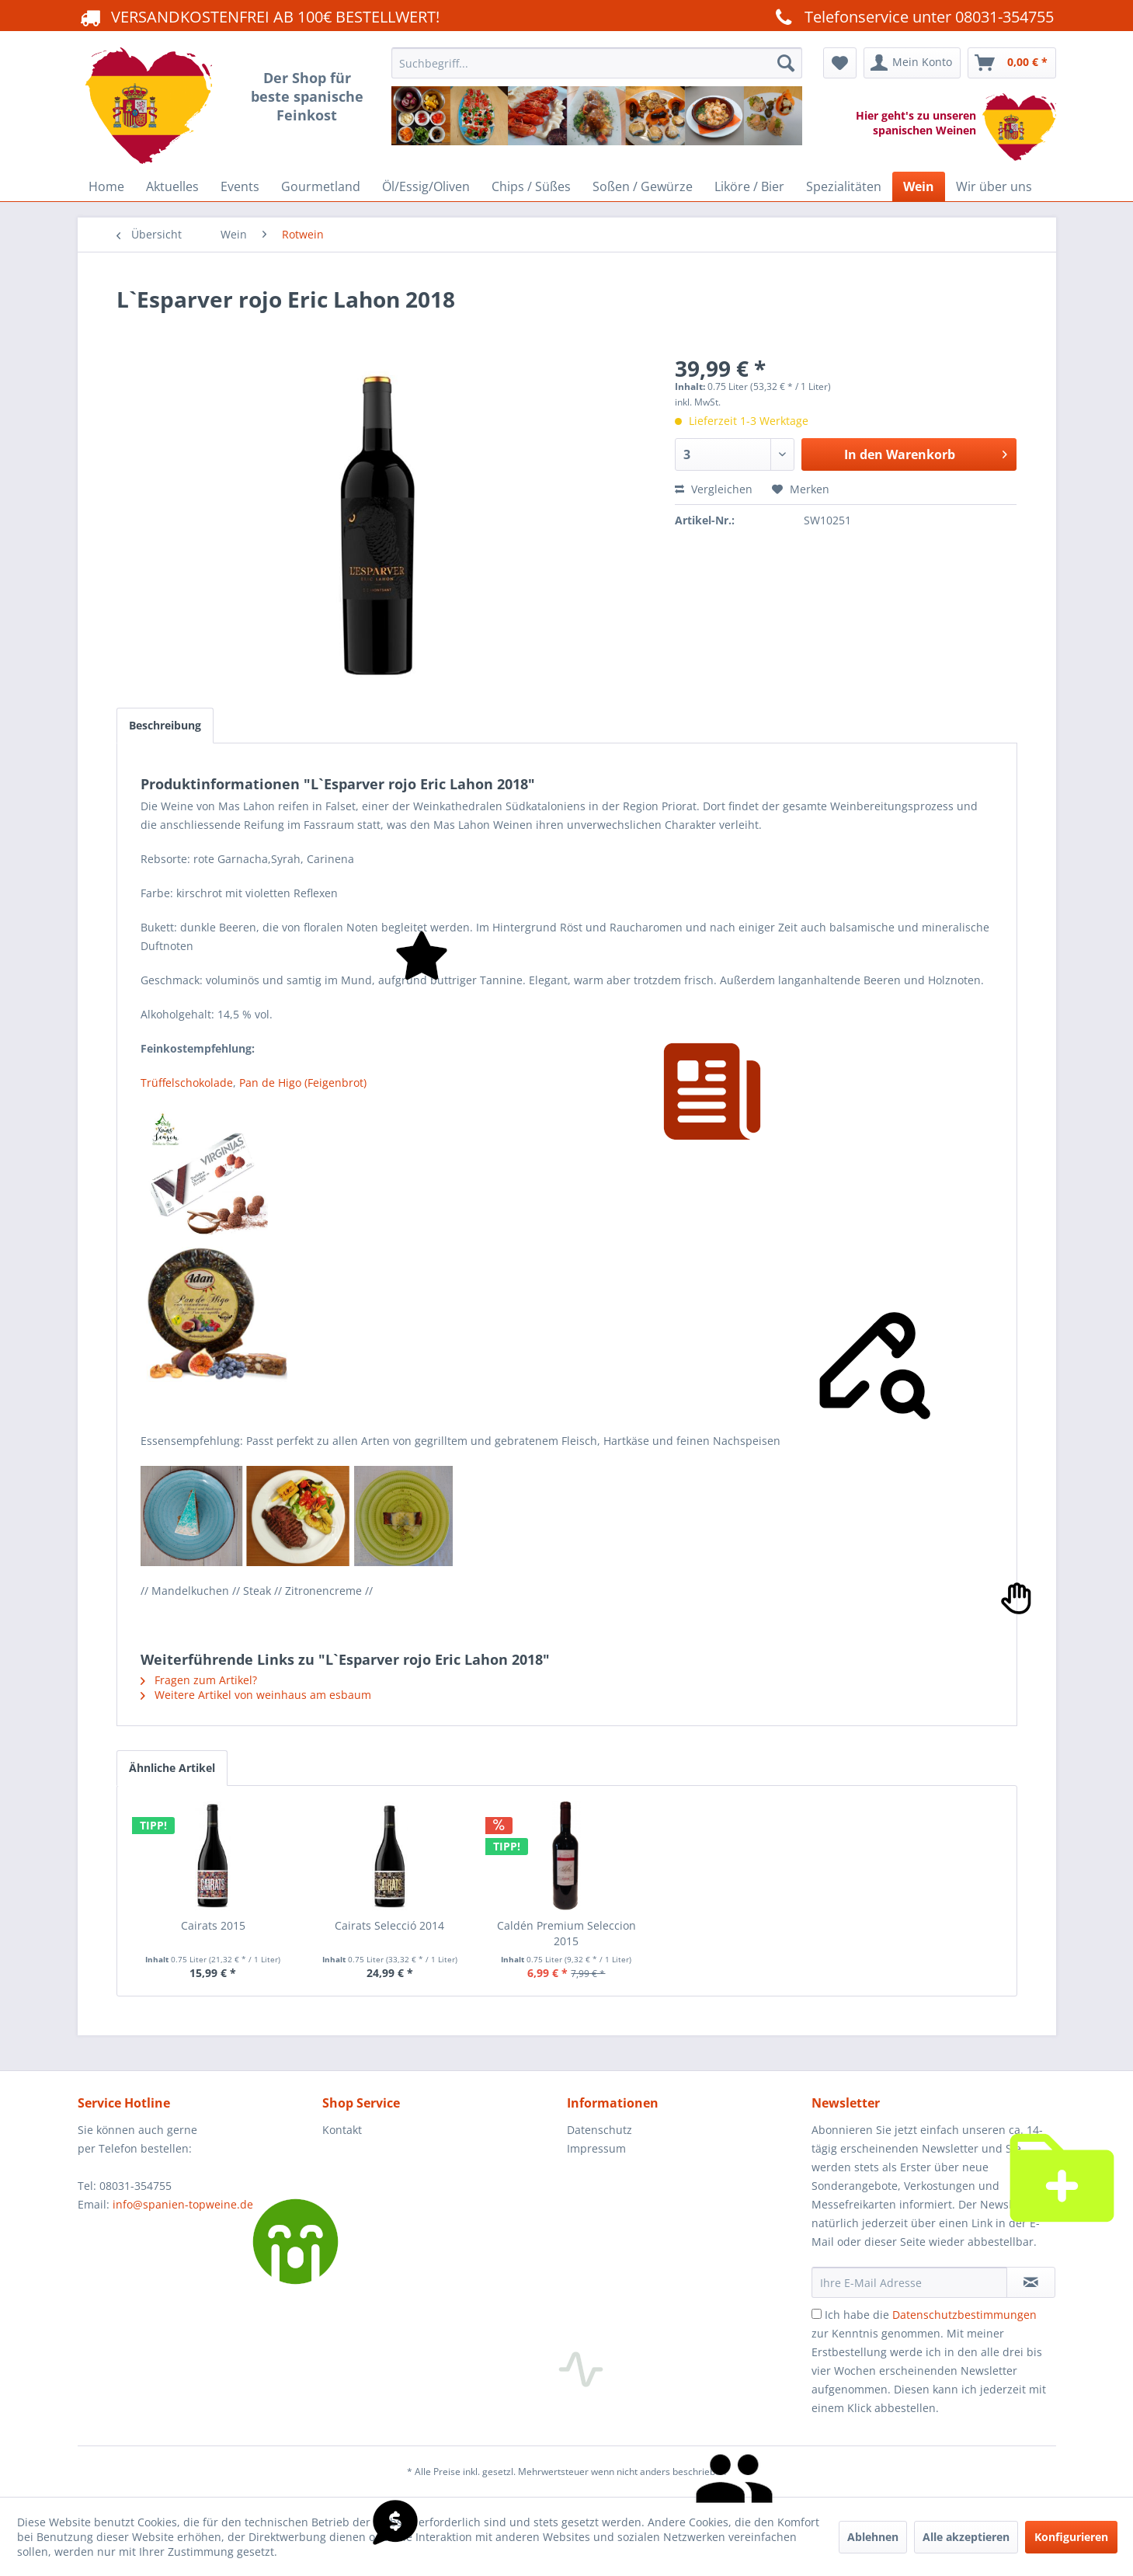 The width and height of the screenshot is (1133, 2576). Describe the element at coordinates (295, 2241) in the screenshot. I see `react with a crying or sad emotion` at that location.